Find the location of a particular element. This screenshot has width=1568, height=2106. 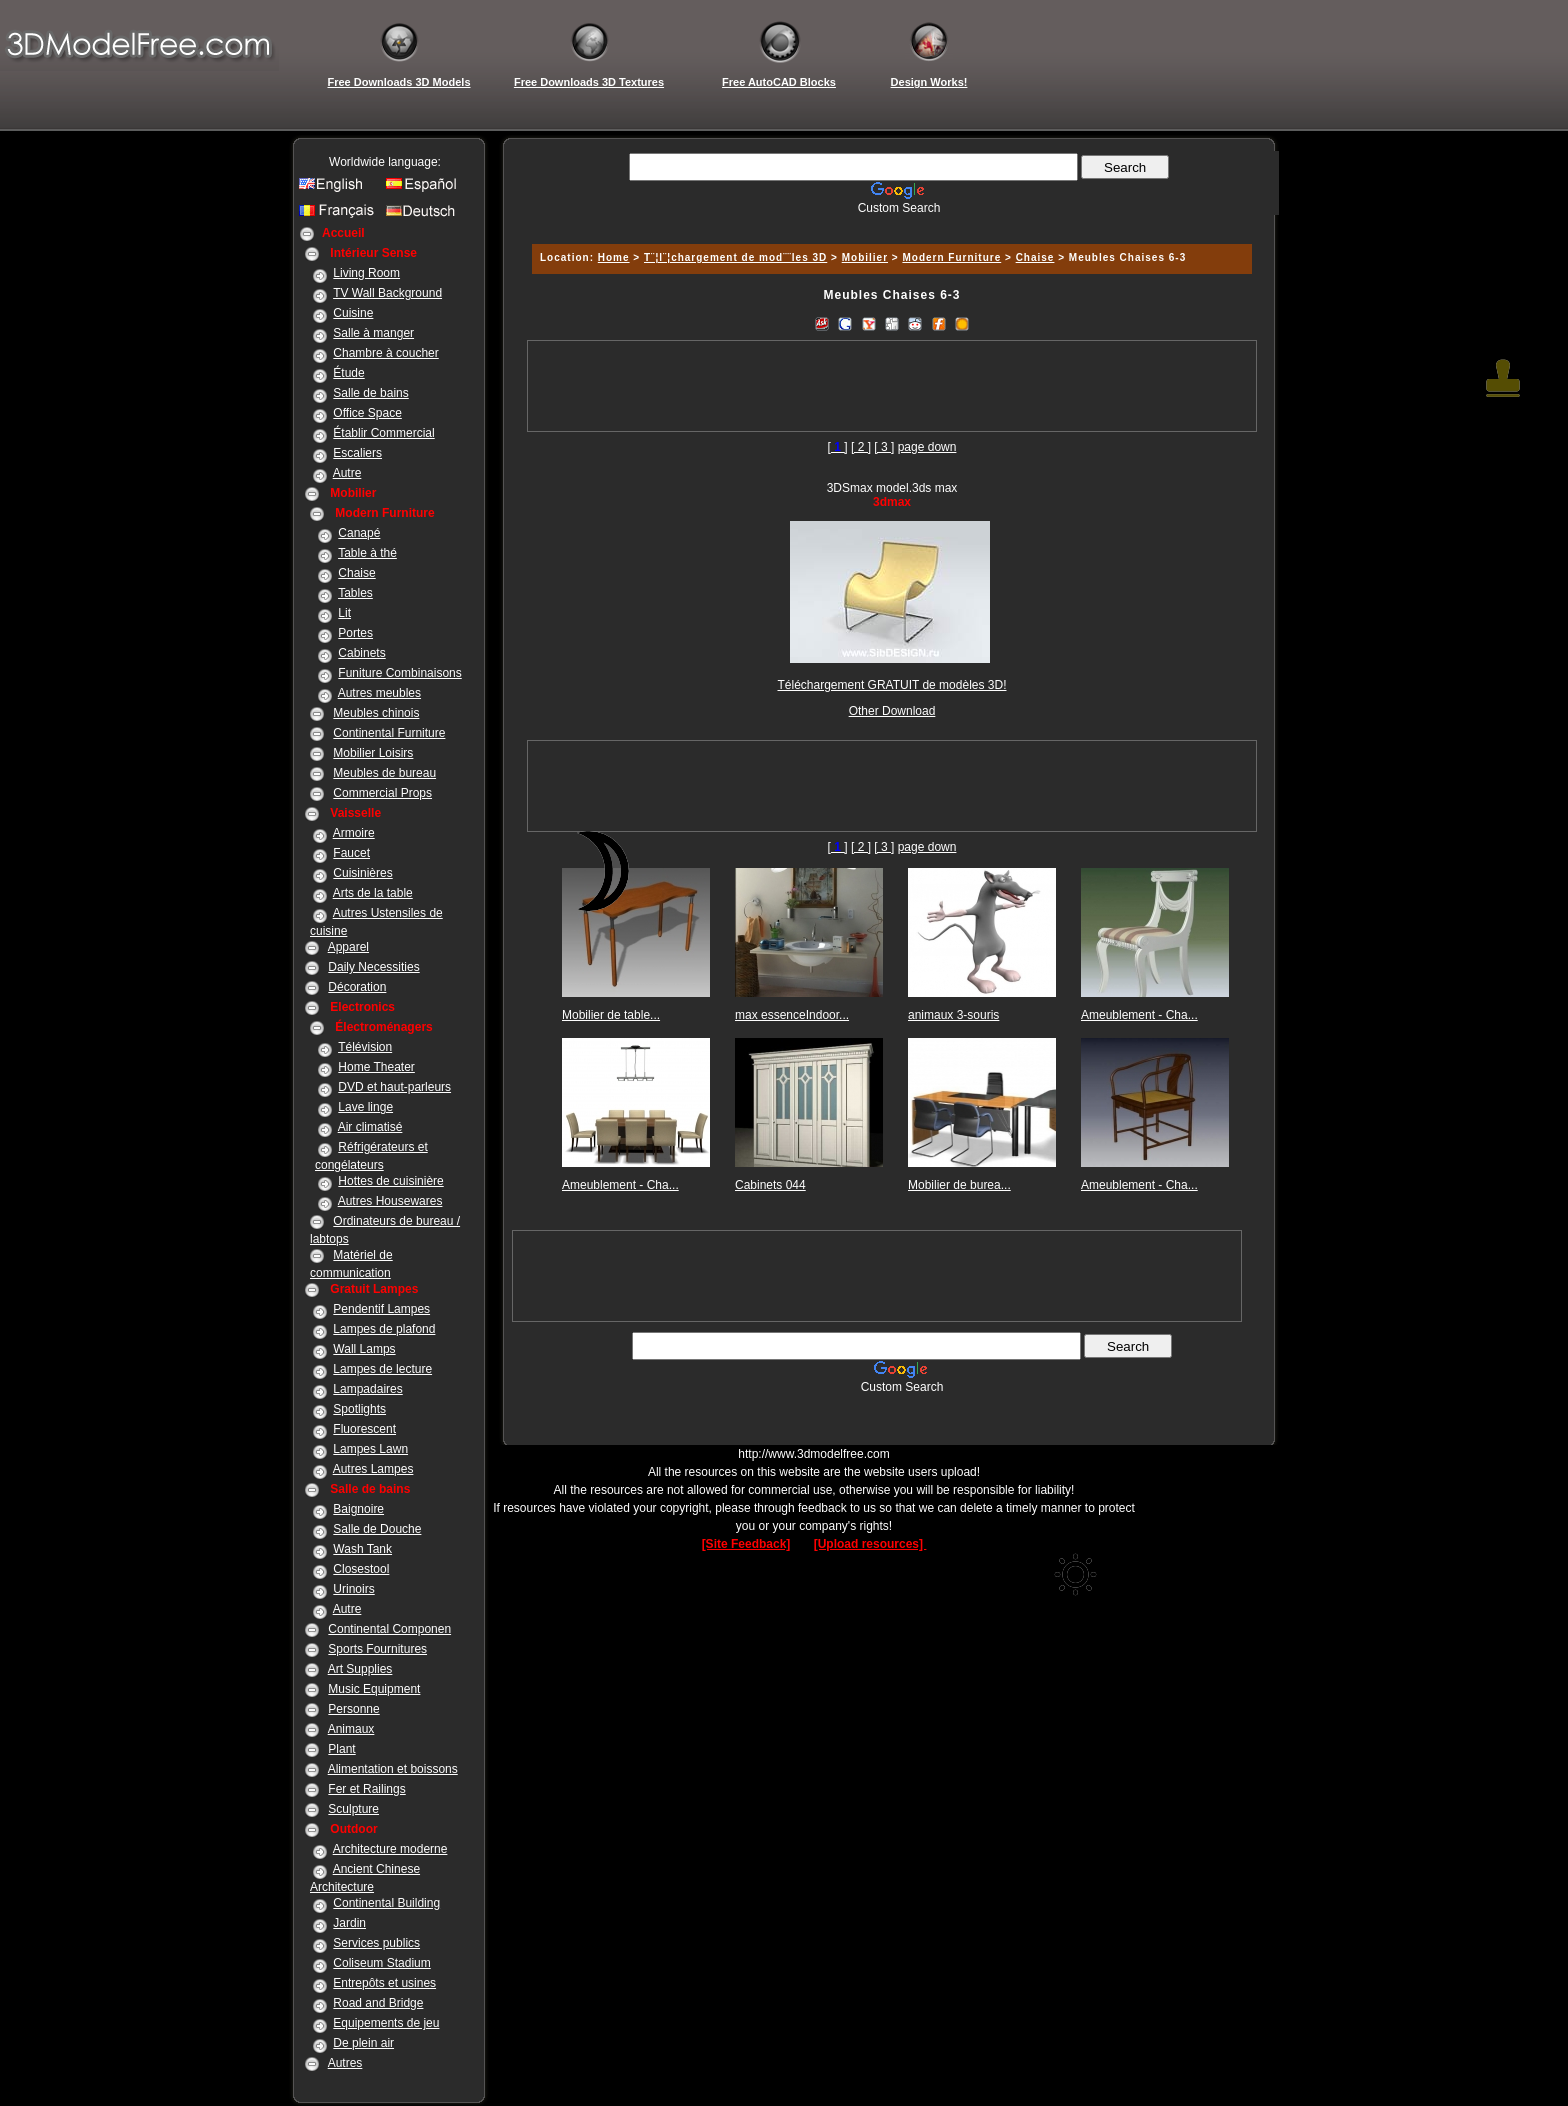

decrease screen brightness is located at coordinates (1075, 1574).